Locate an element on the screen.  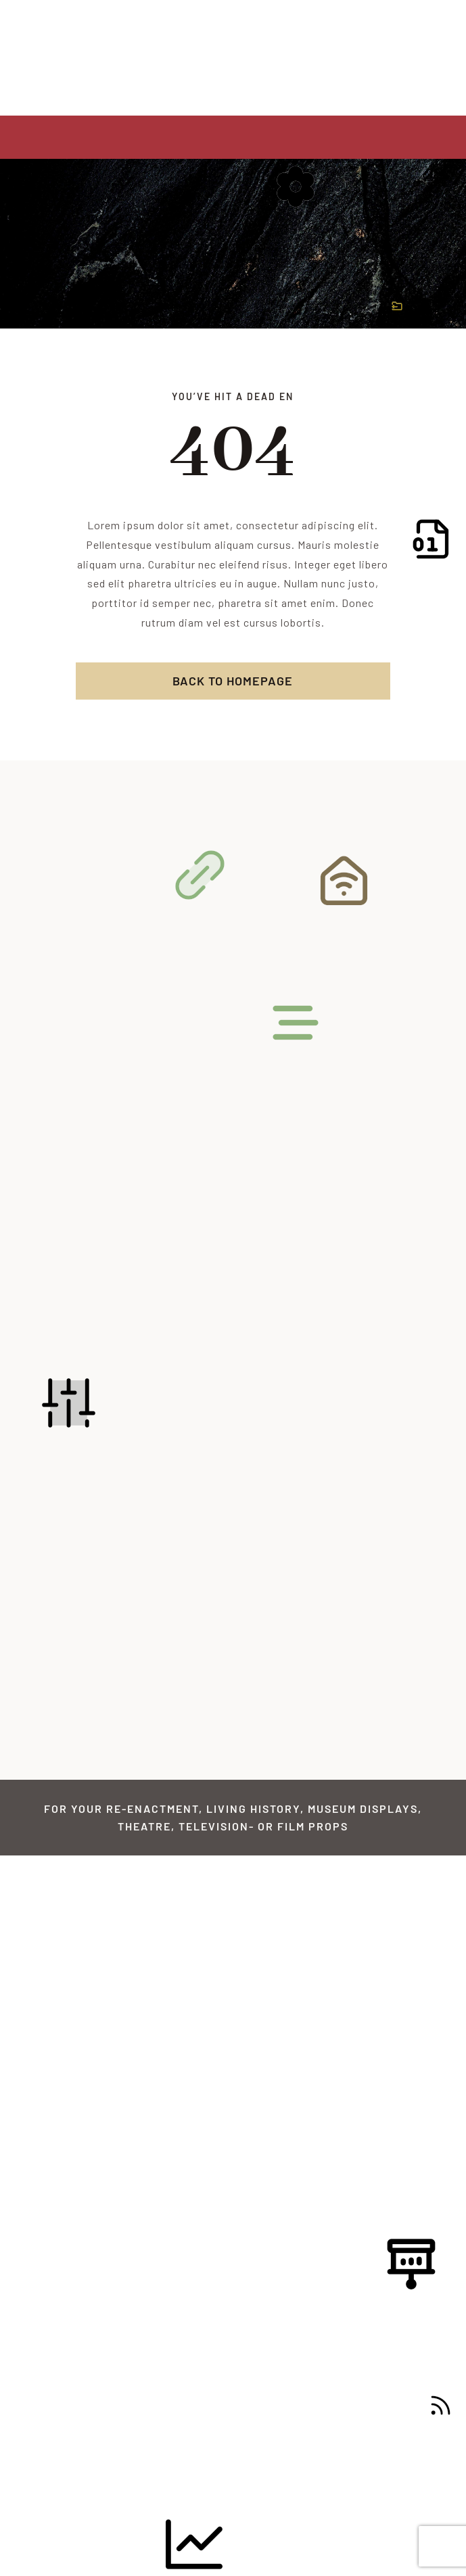
access smart home settings is located at coordinates (344, 881).